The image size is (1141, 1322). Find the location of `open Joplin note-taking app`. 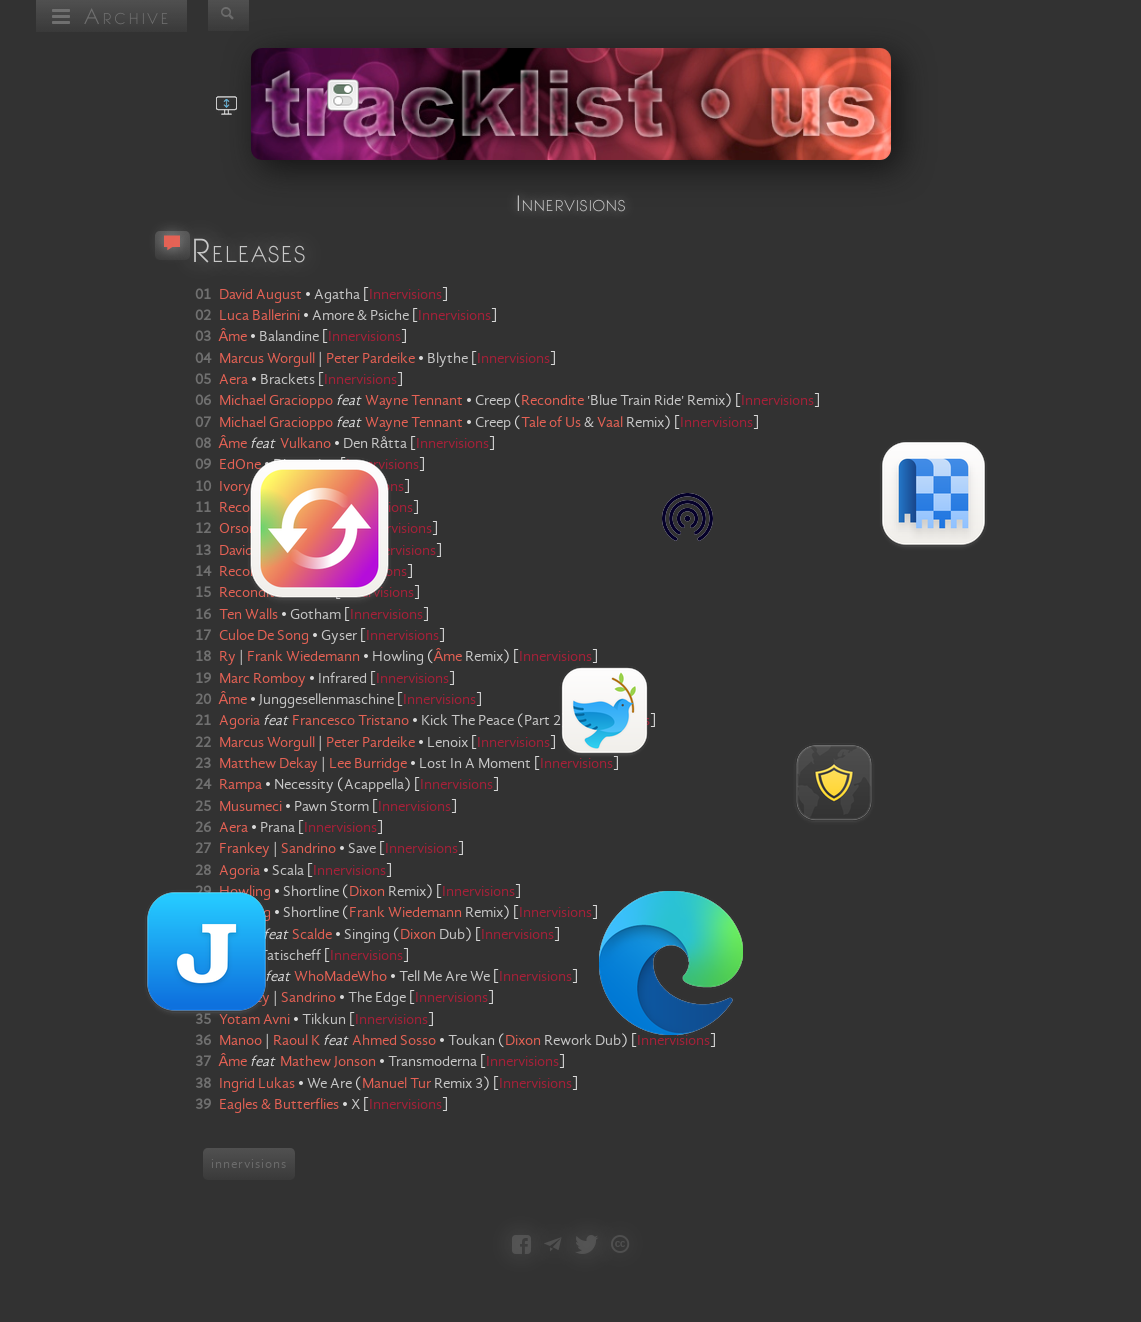

open Joplin note-taking app is located at coordinates (206, 951).